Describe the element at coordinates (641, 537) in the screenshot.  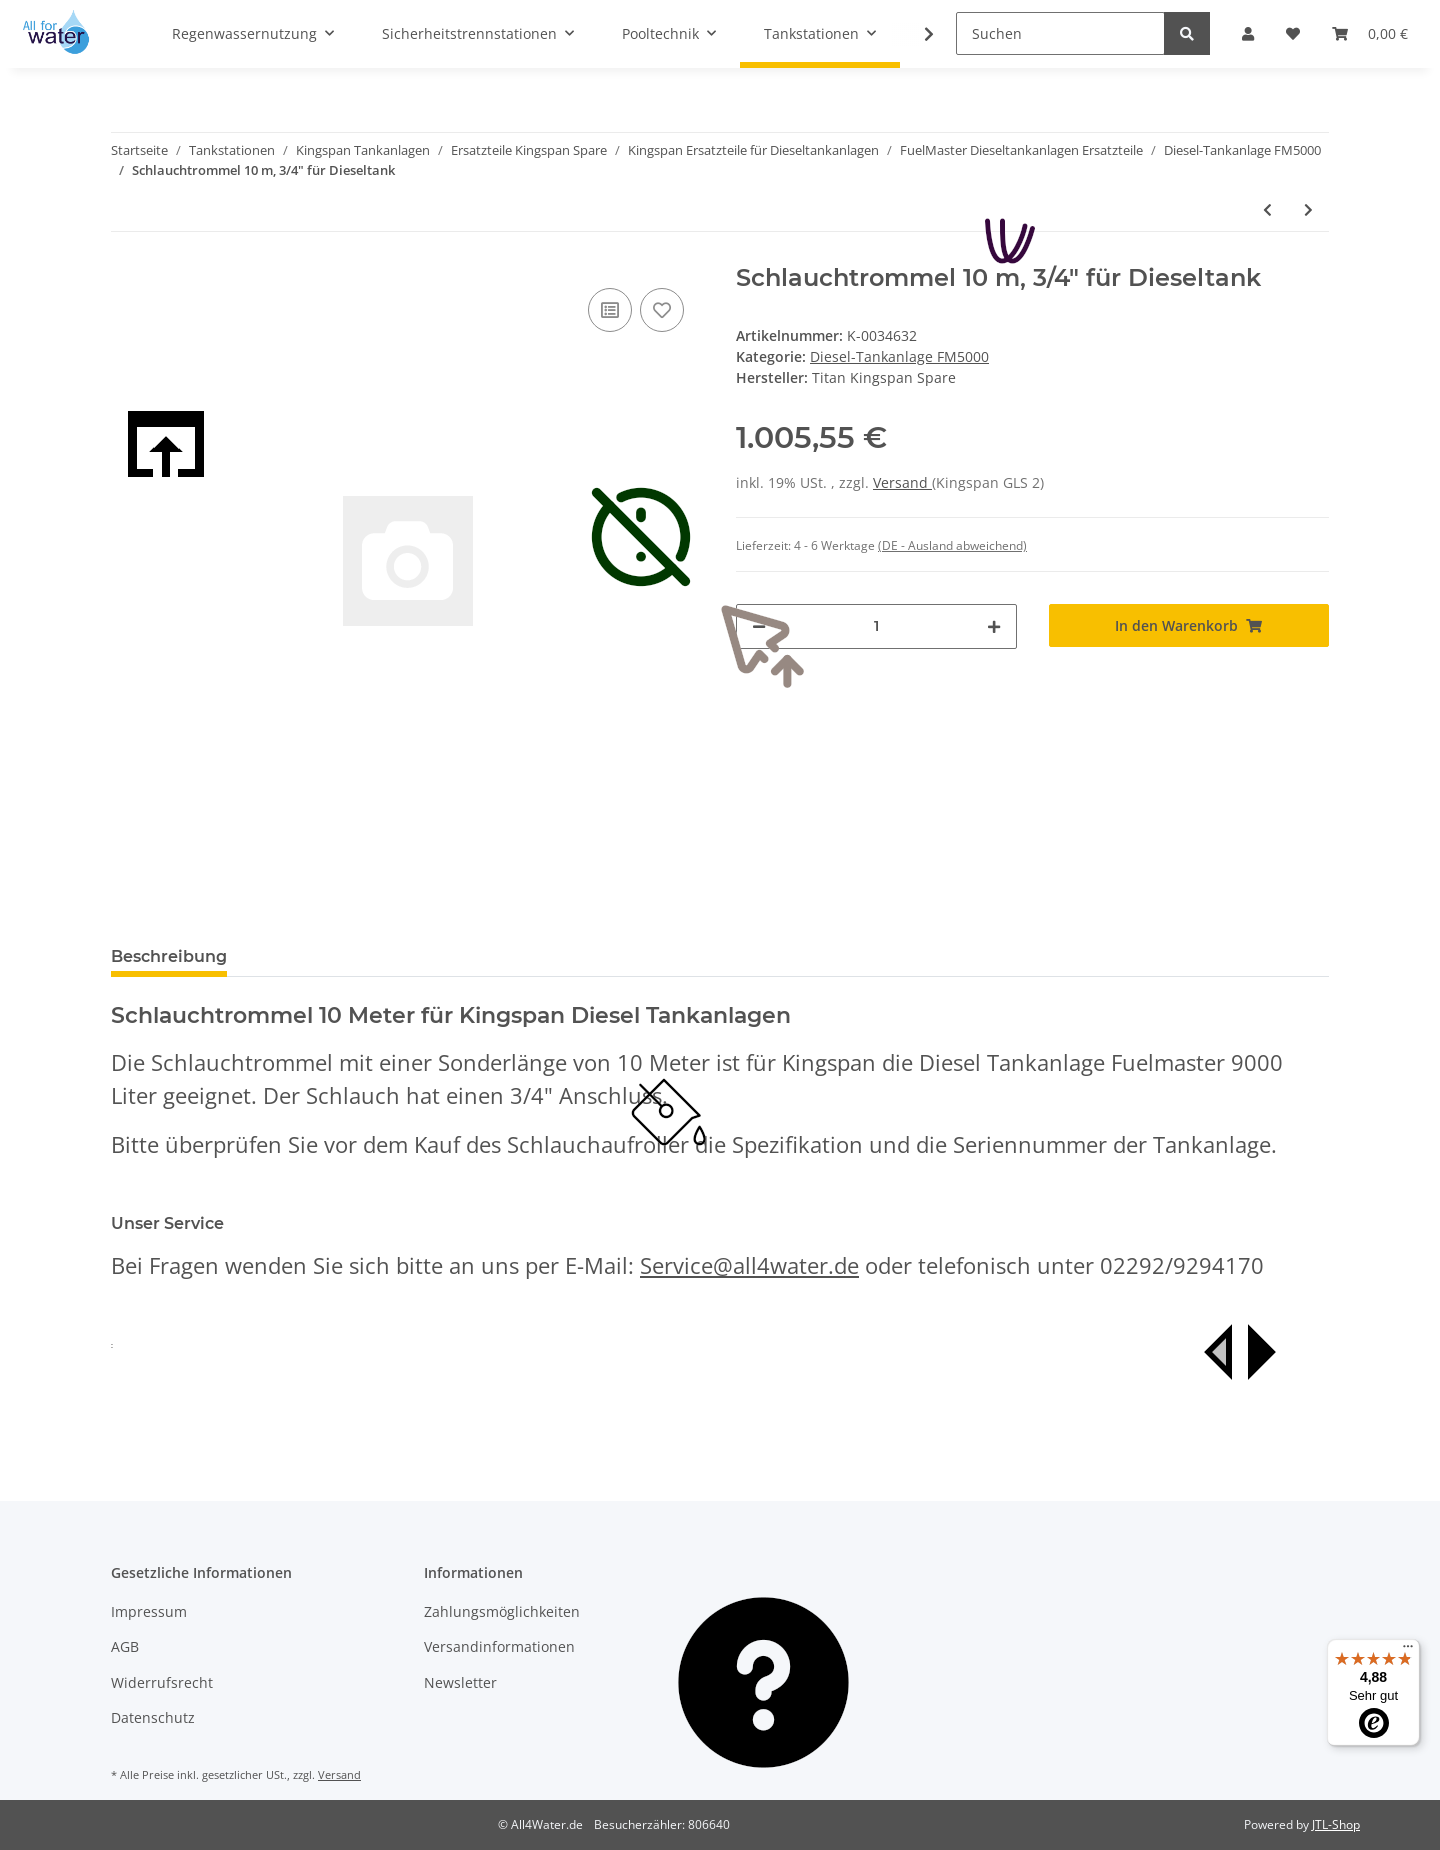
I see `disable or mute alerts` at that location.